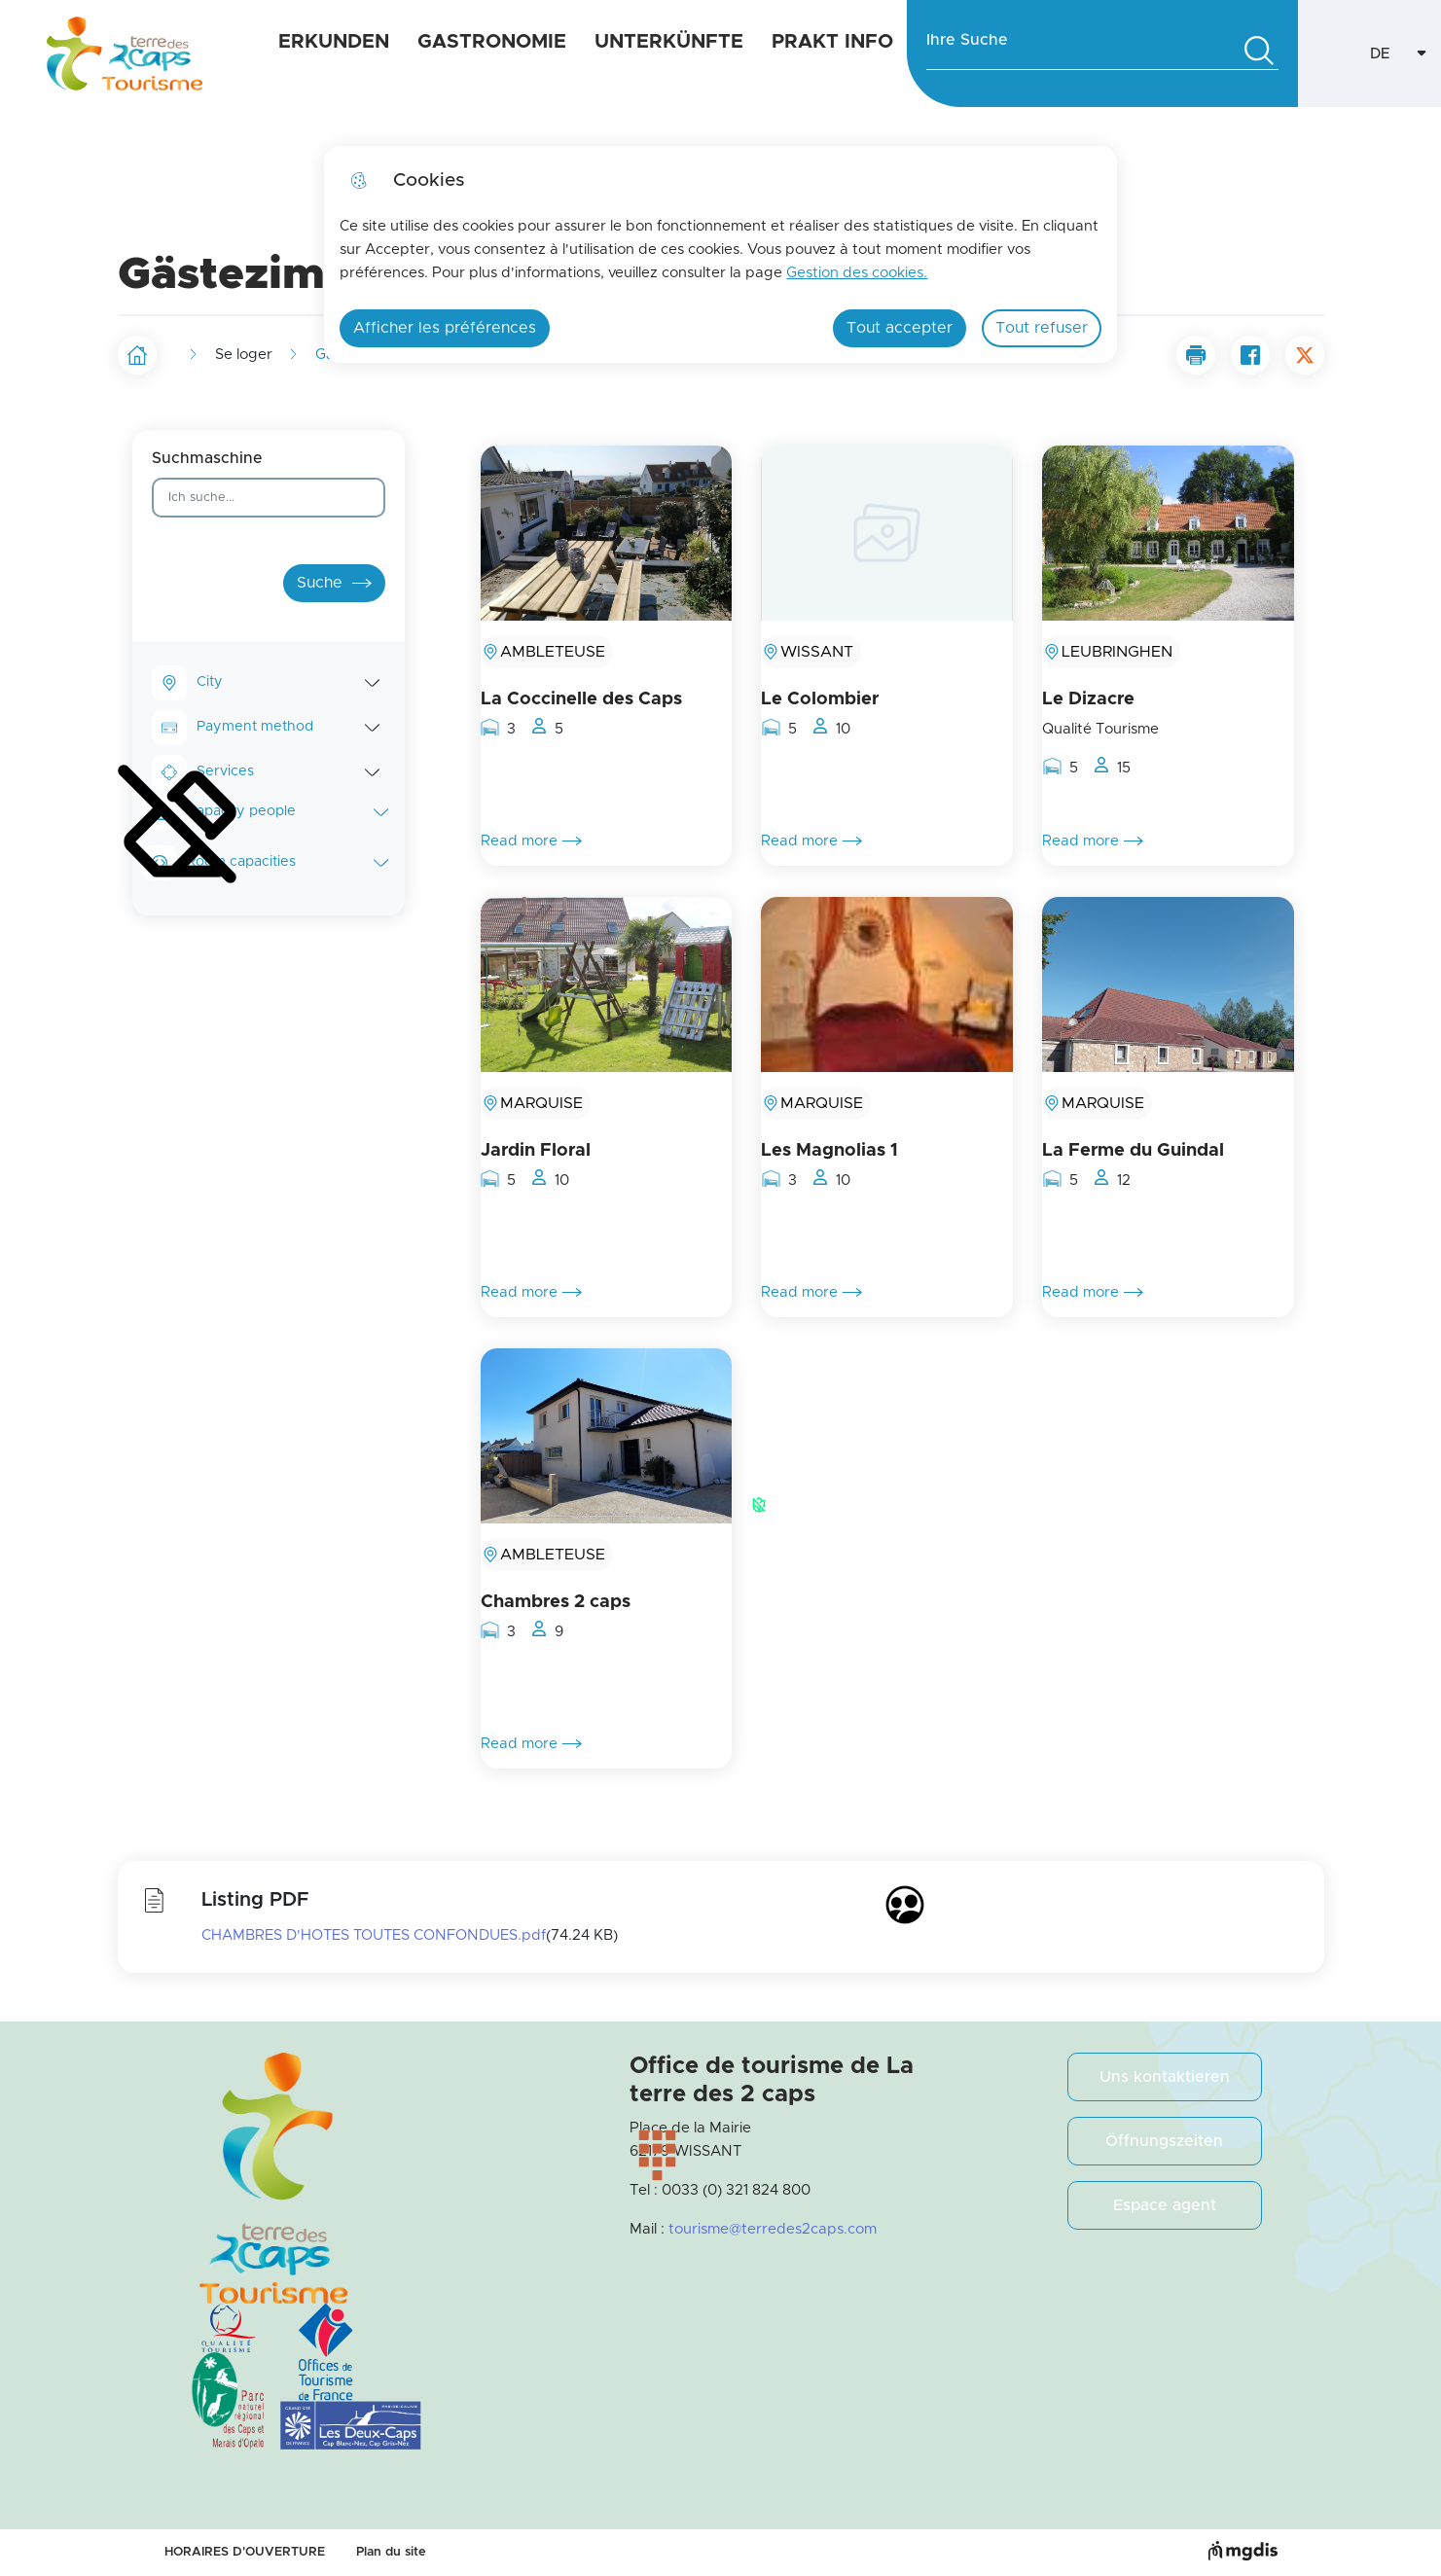 The image size is (1441, 2576). What do you see at coordinates (905, 1905) in the screenshot?
I see `view group or team members` at bounding box center [905, 1905].